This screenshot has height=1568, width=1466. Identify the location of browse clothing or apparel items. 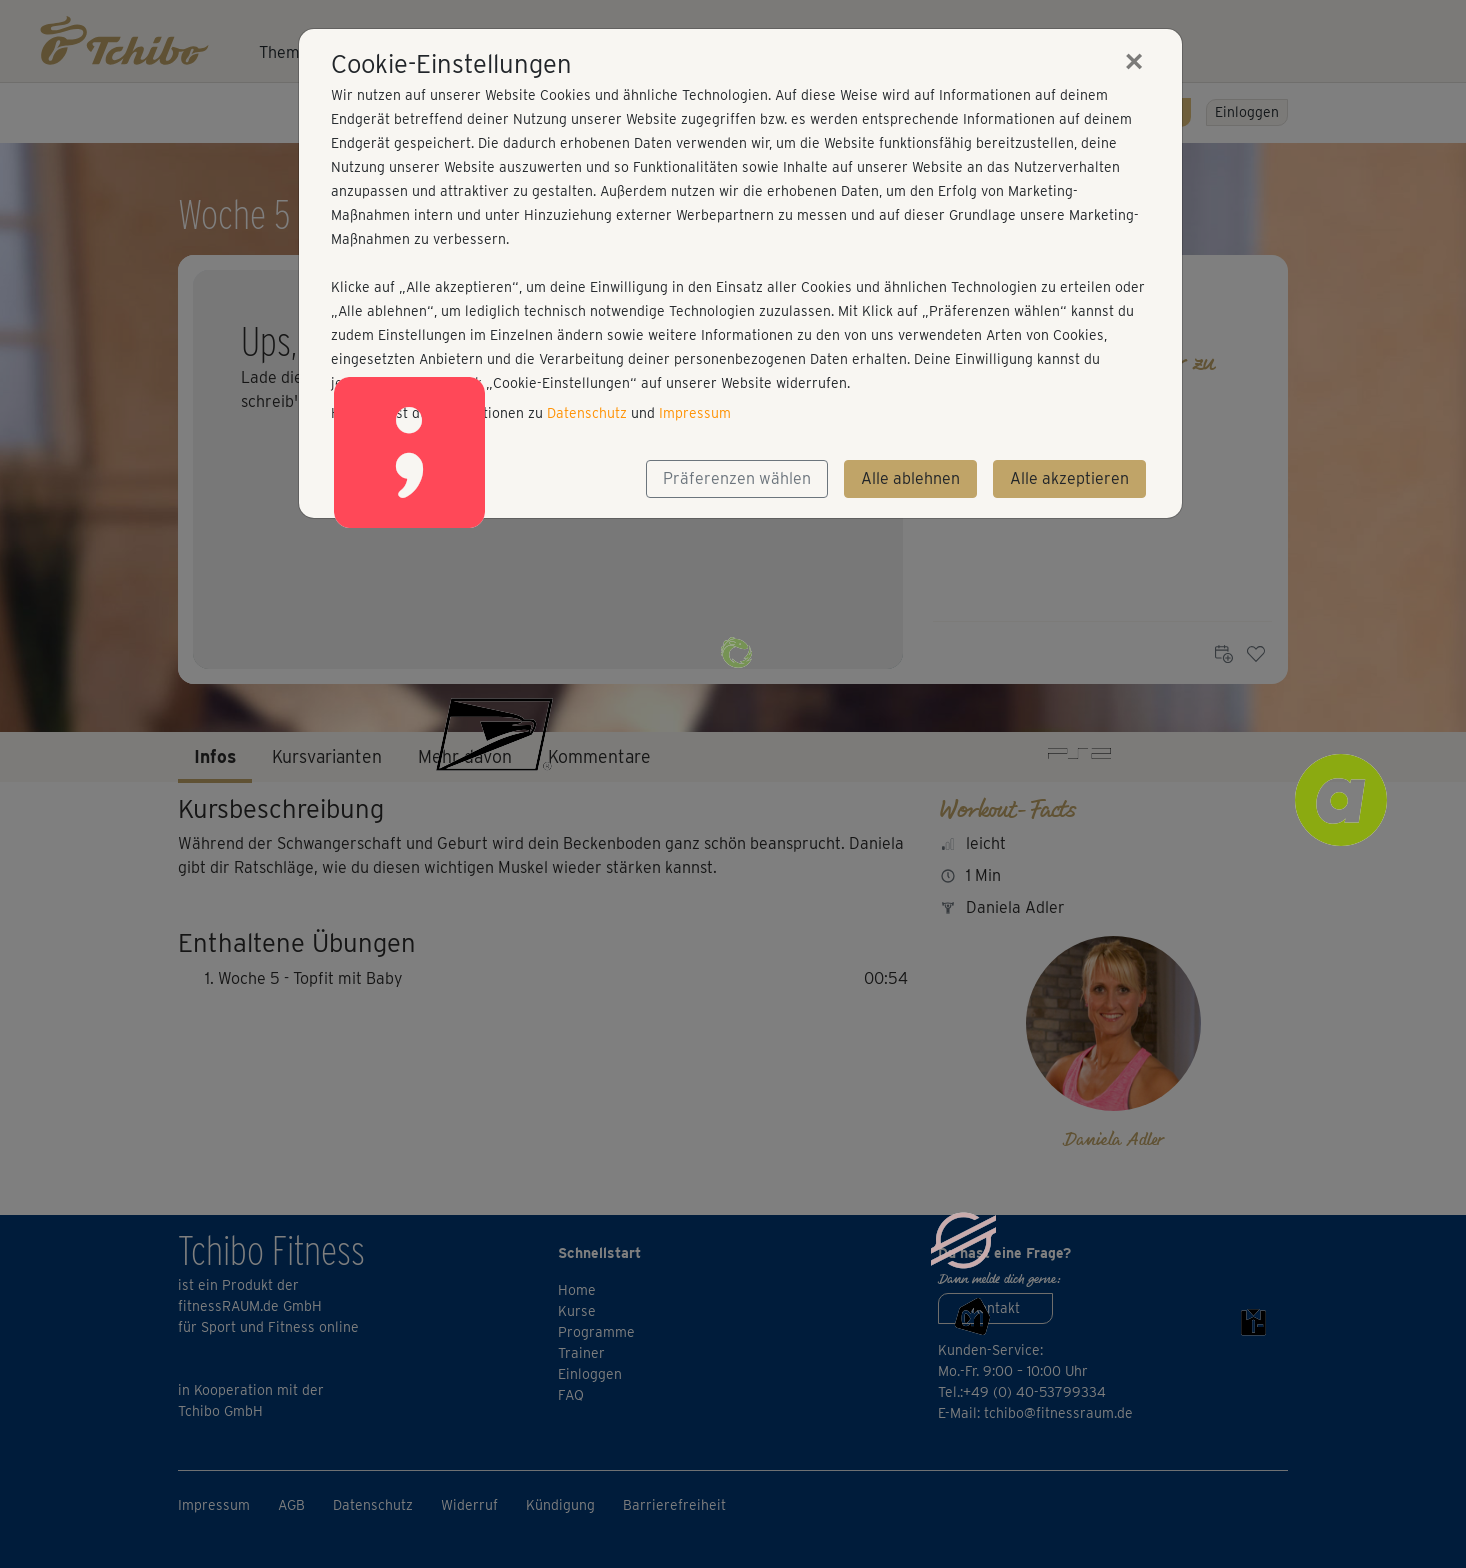
(1253, 1321).